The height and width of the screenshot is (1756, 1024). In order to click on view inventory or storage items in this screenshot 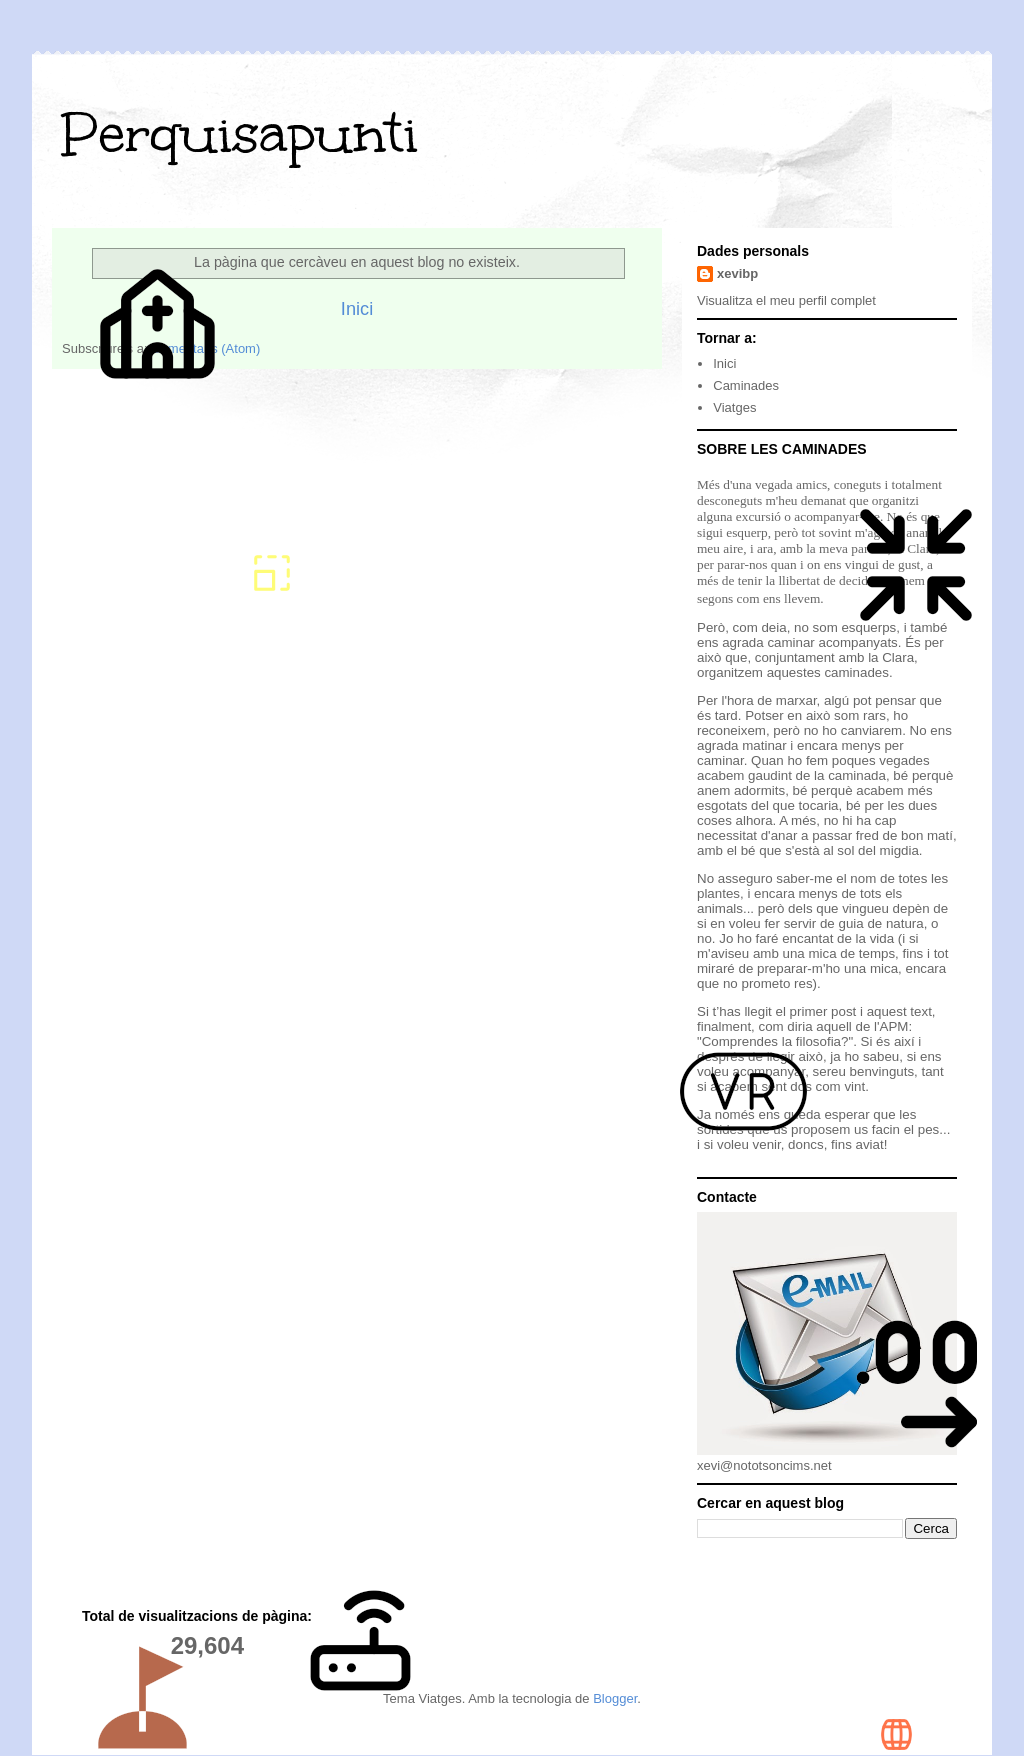, I will do `click(896, 1734)`.